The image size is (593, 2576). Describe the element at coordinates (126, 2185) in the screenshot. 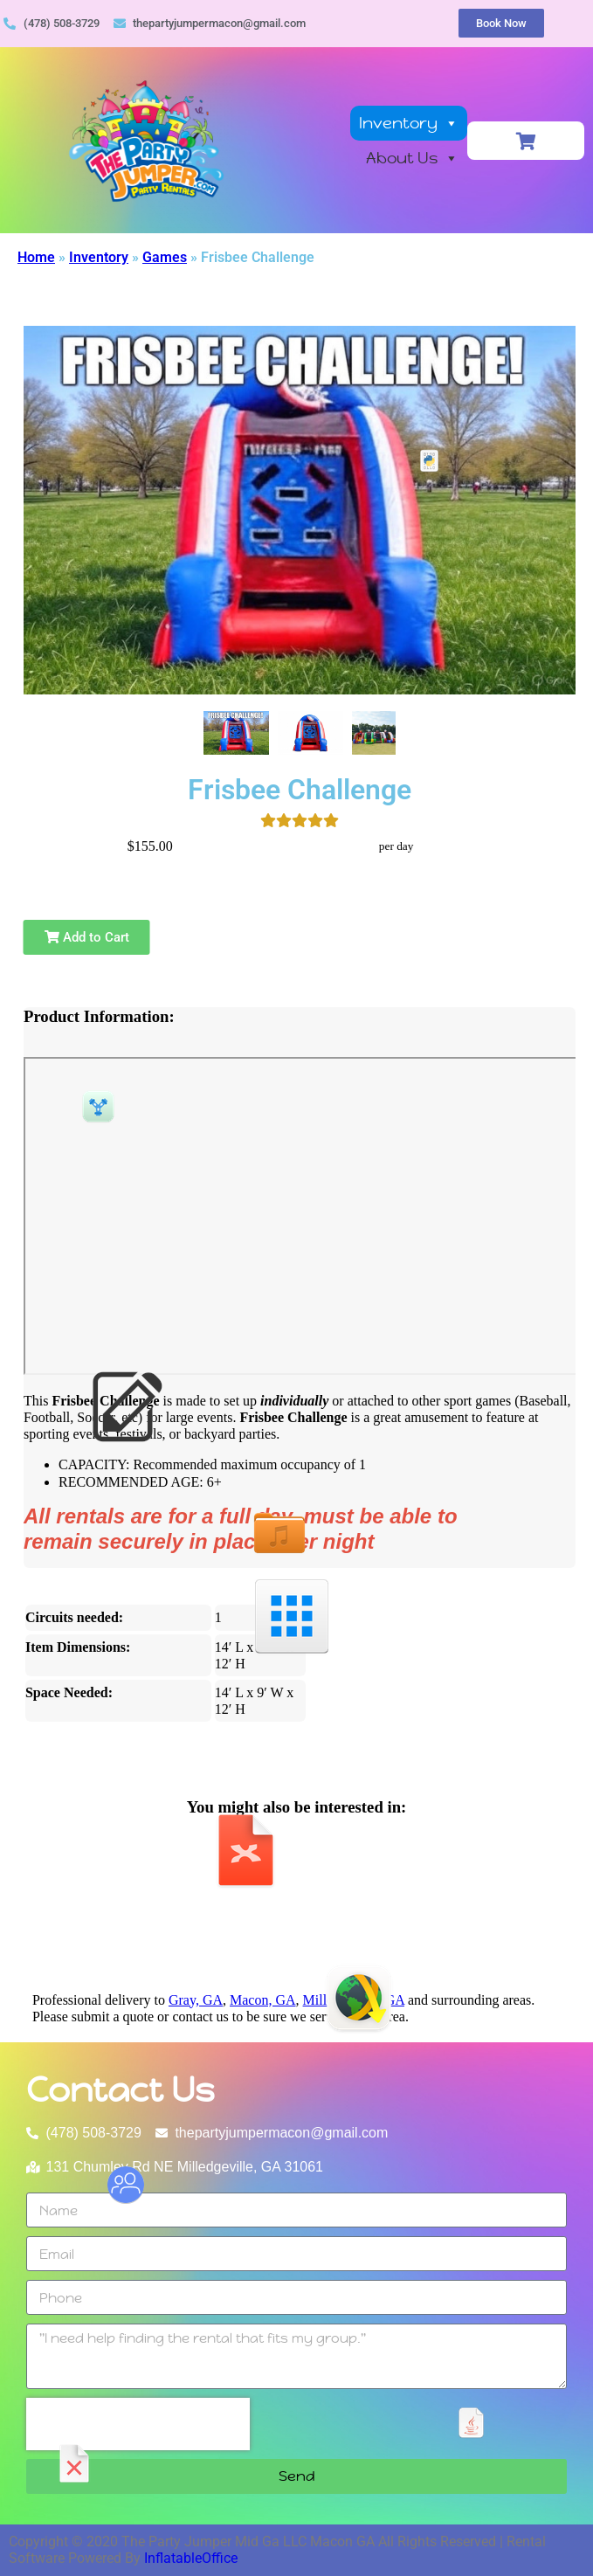

I see `indicates shared or collaborative content` at that location.